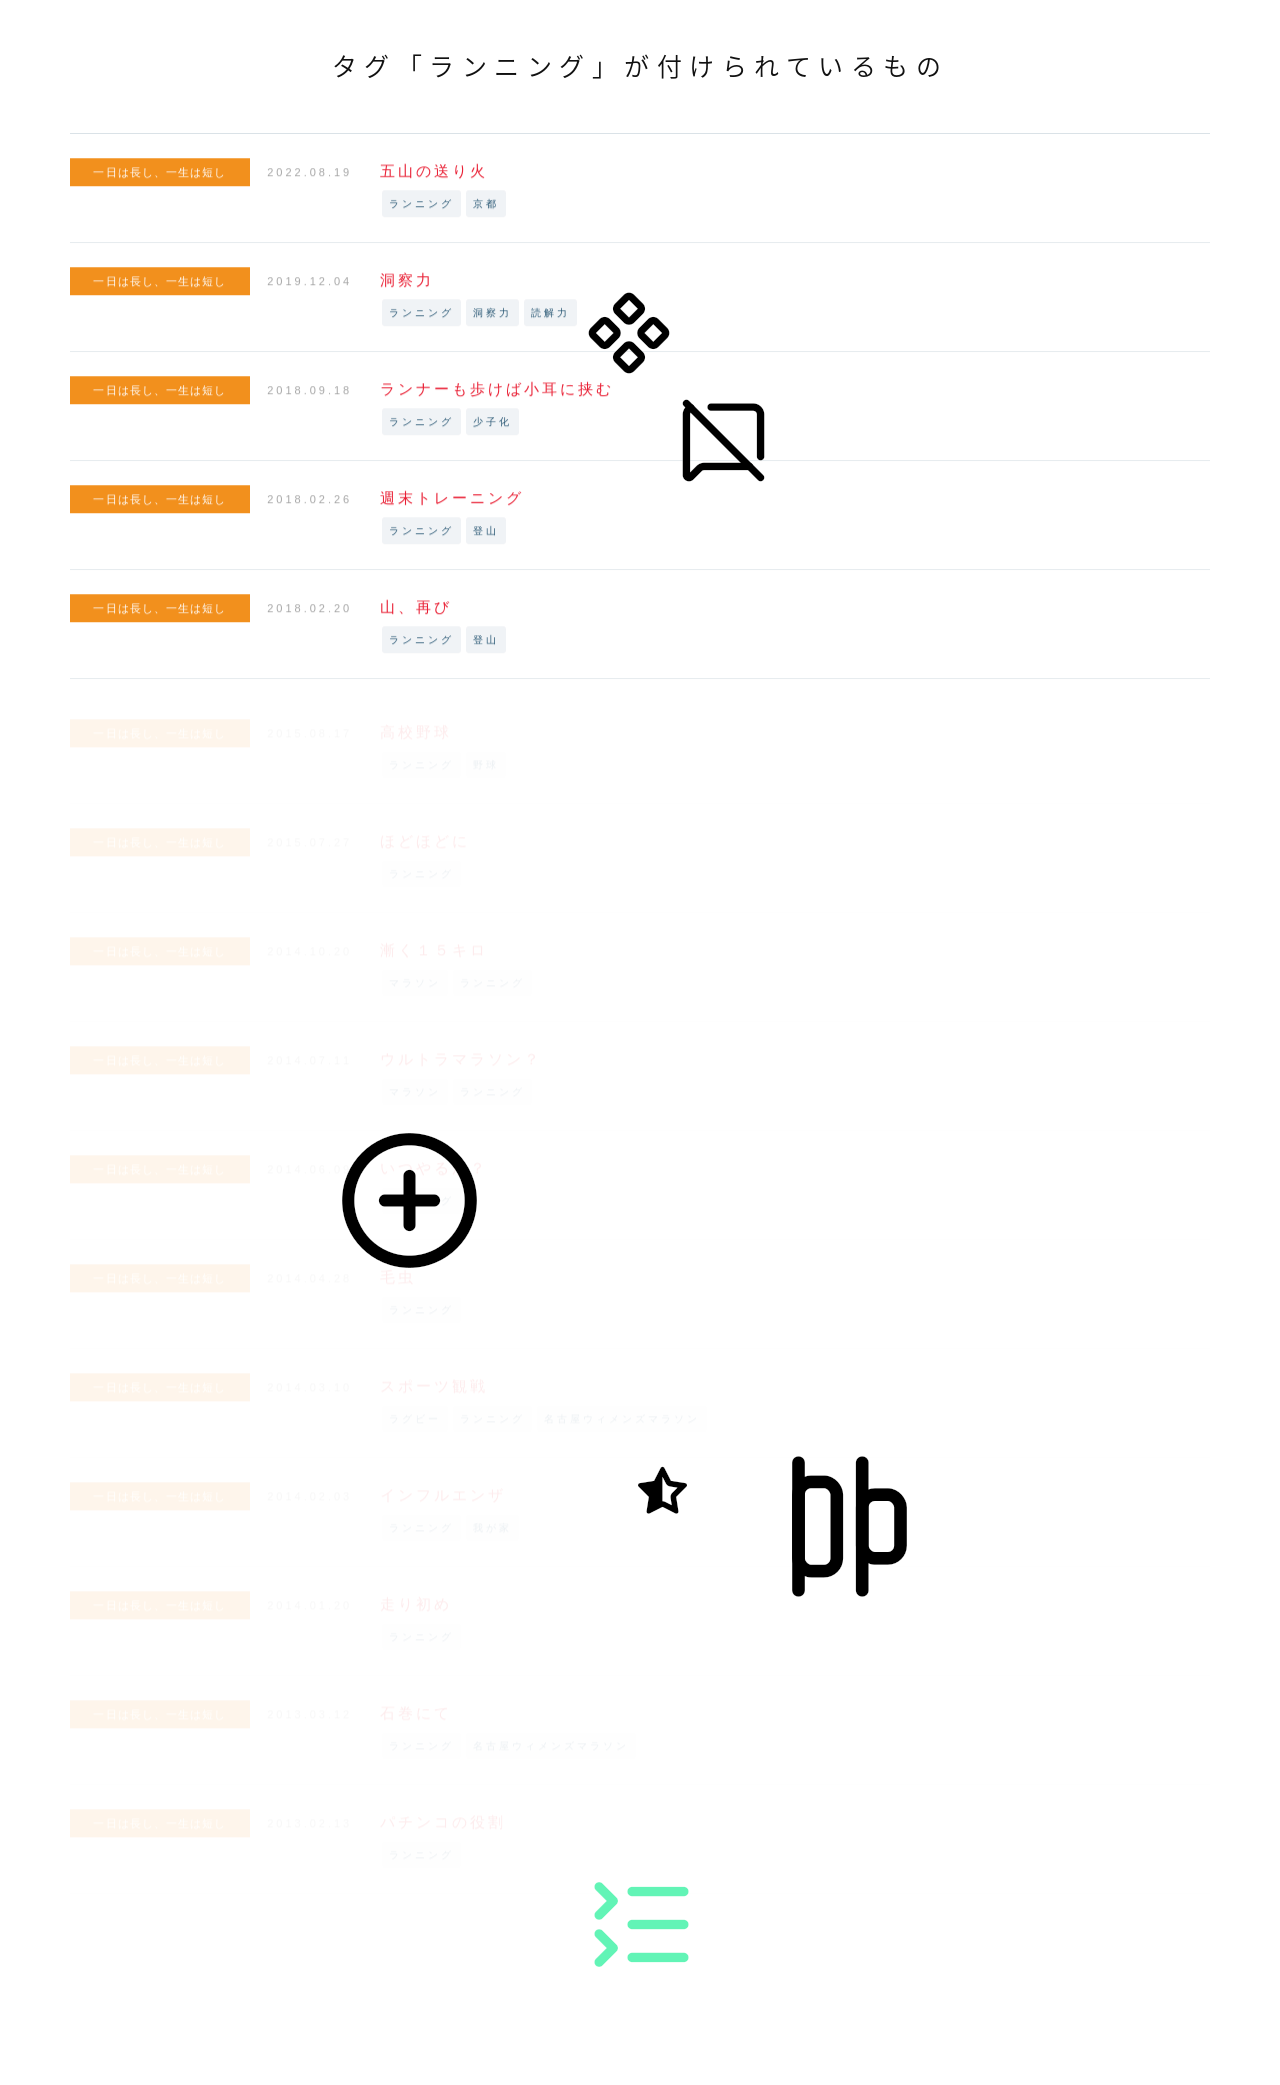  I want to click on indicates a partial or half-star rating, so click(662, 1492).